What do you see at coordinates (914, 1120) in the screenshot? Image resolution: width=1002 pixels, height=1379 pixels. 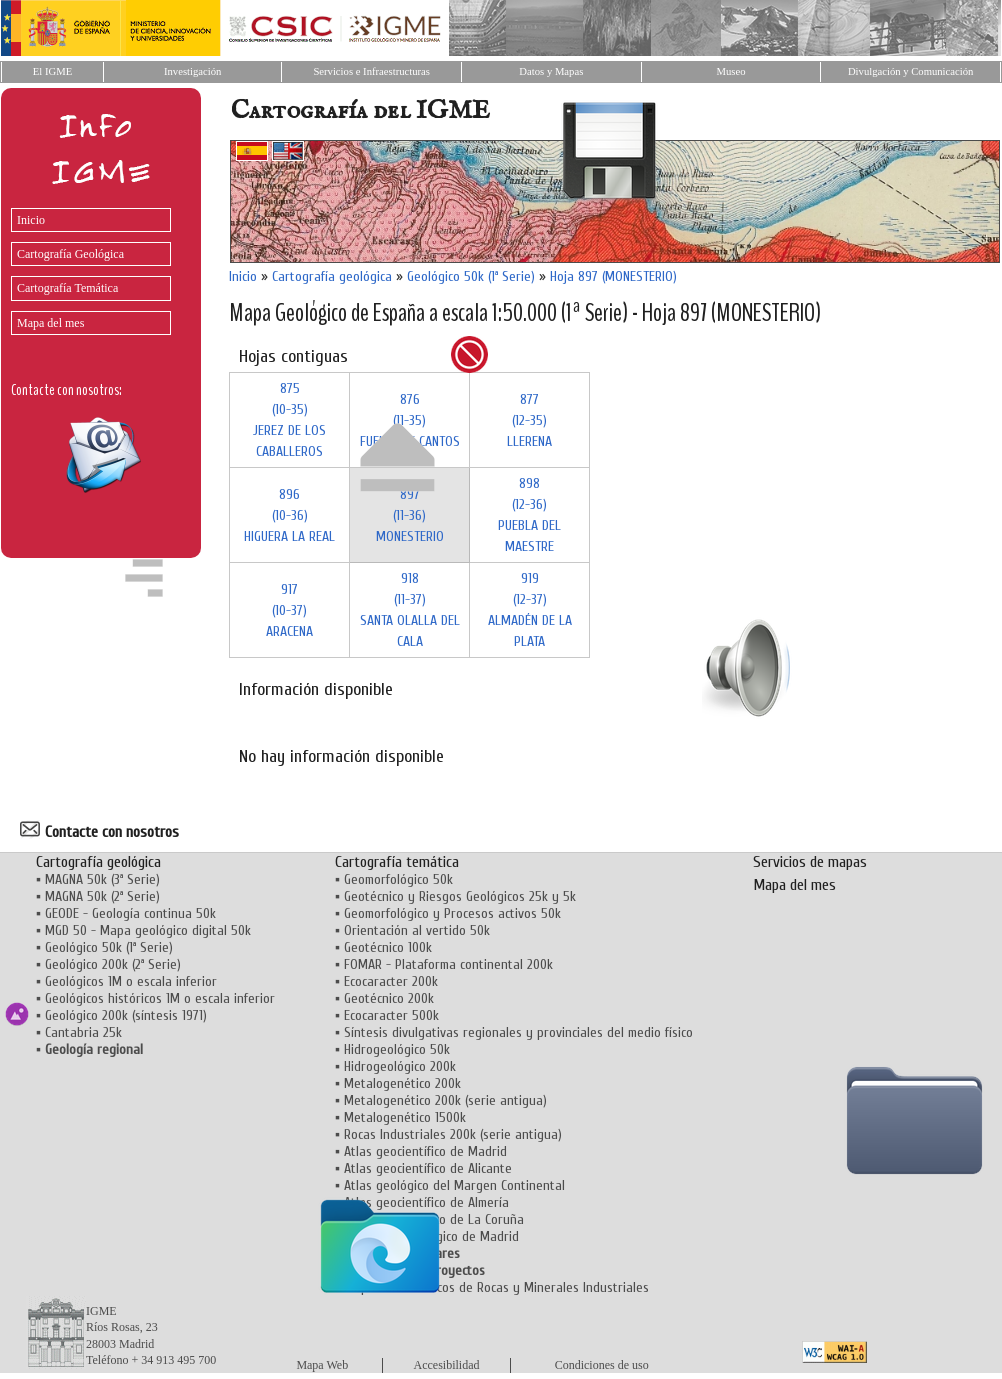 I see `open folder to view contents` at bounding box center [914, 1120].